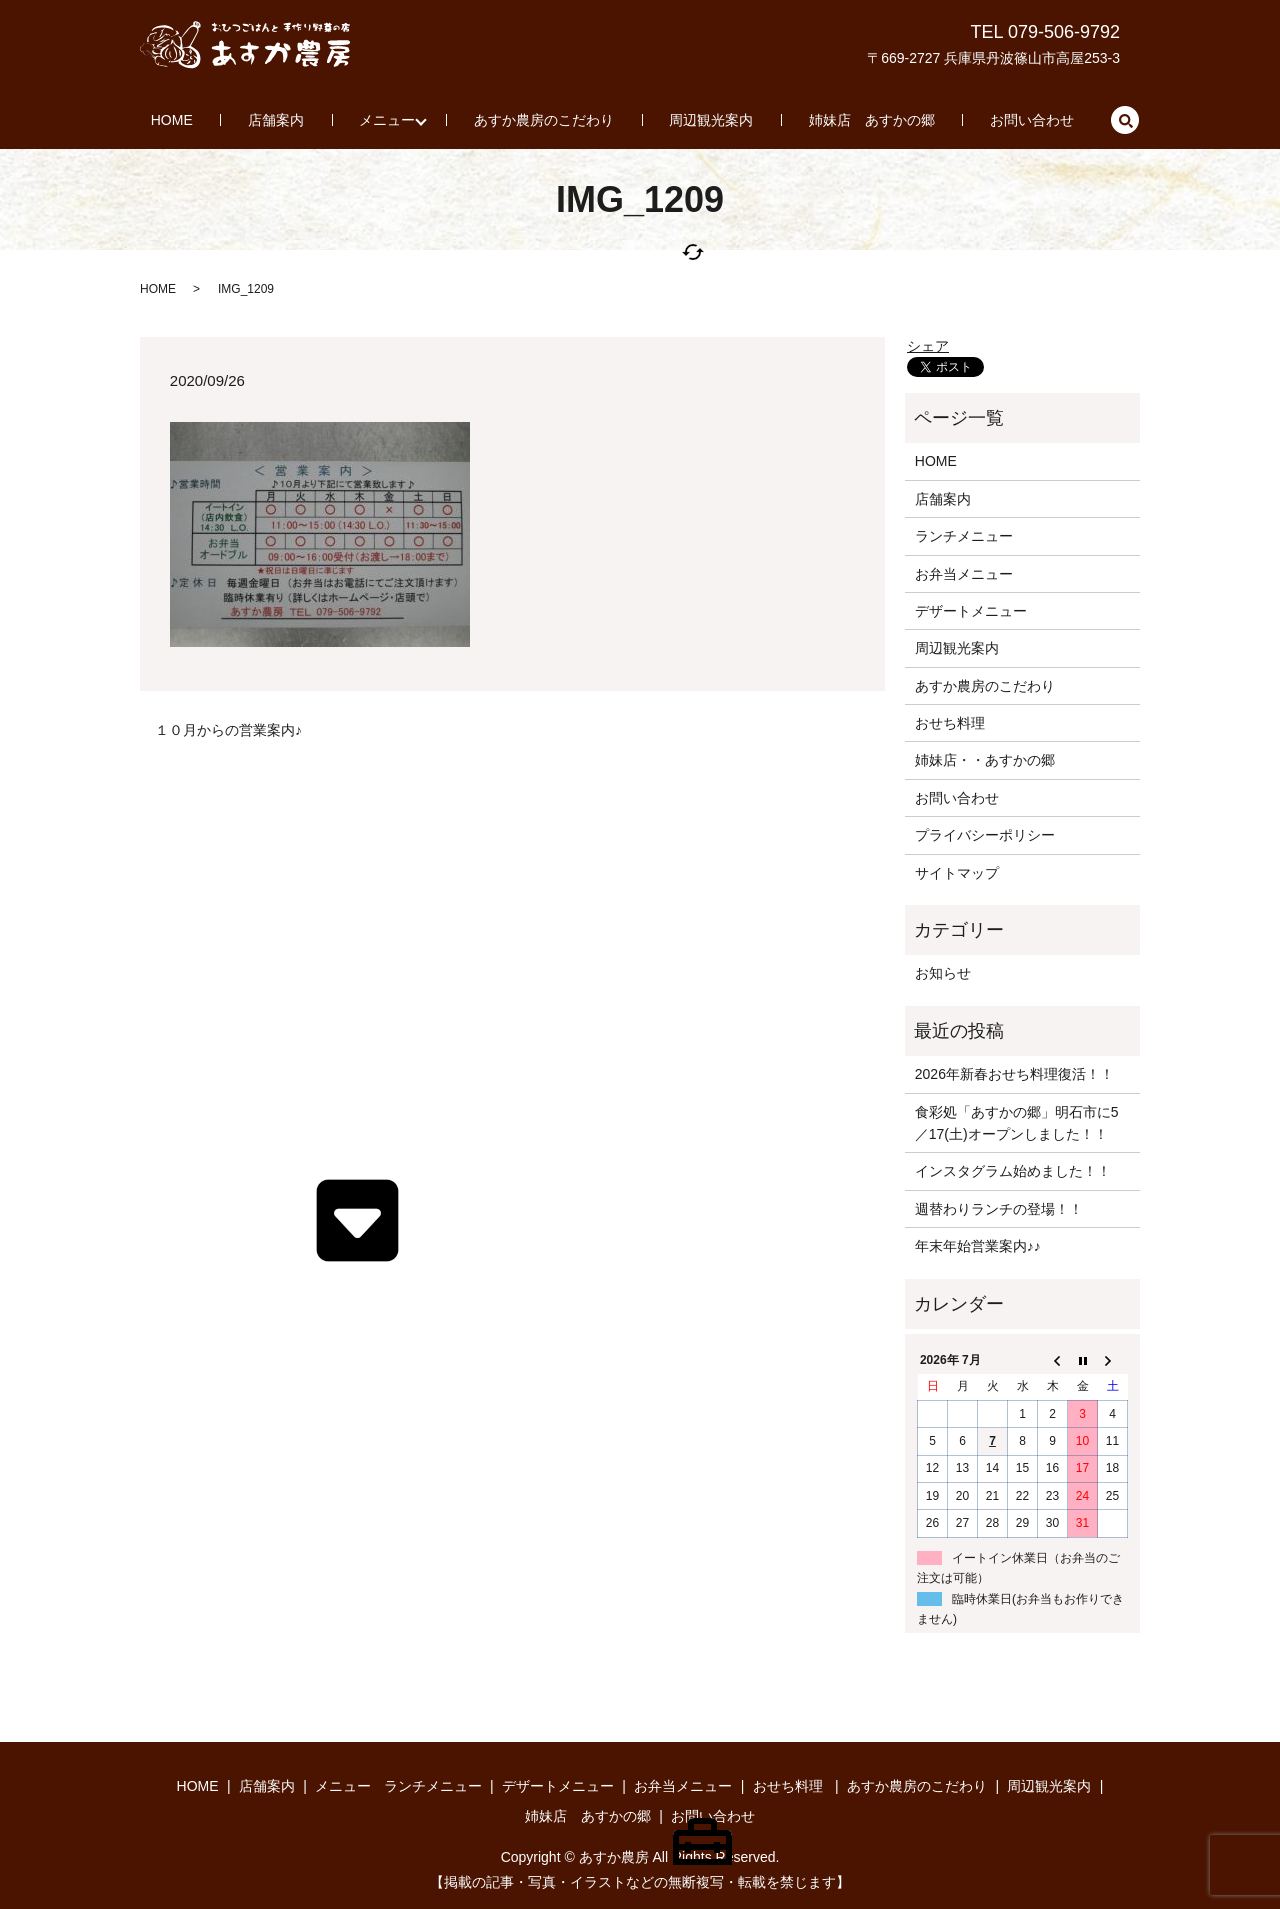  What do you see at coordinates (693, 252) in the screenshot?
I see `refresh or reload content` at bounding box center [693, 252].